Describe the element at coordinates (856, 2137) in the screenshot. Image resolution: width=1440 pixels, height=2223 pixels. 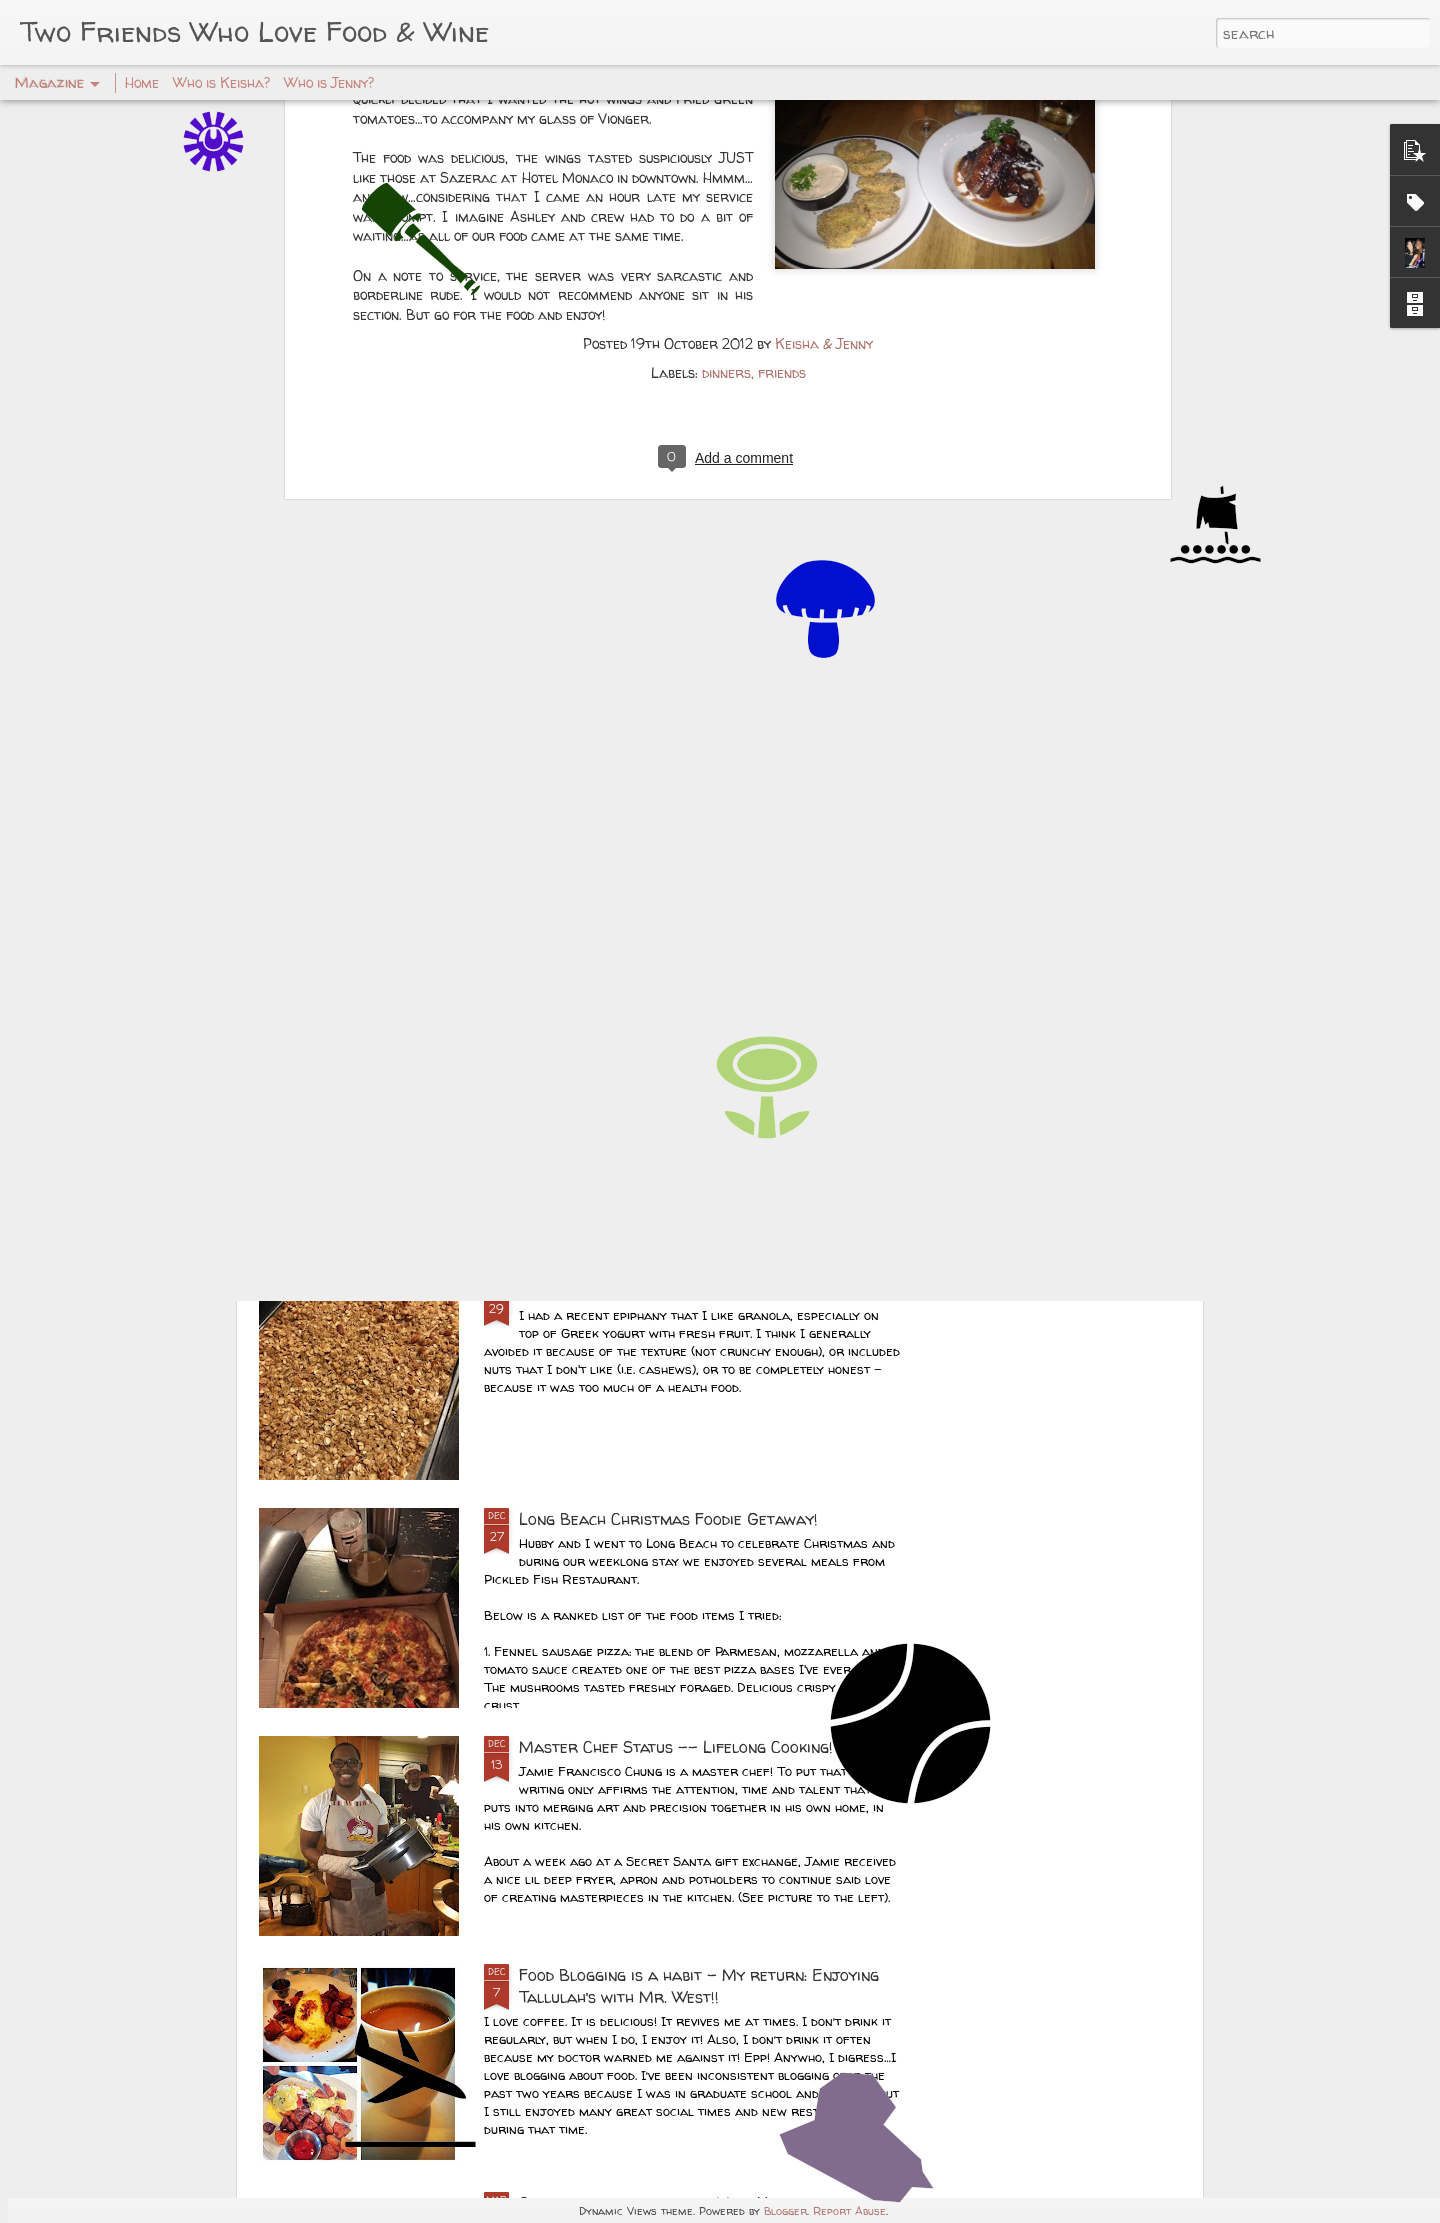
I see `select iraq as your country or region` at that location.